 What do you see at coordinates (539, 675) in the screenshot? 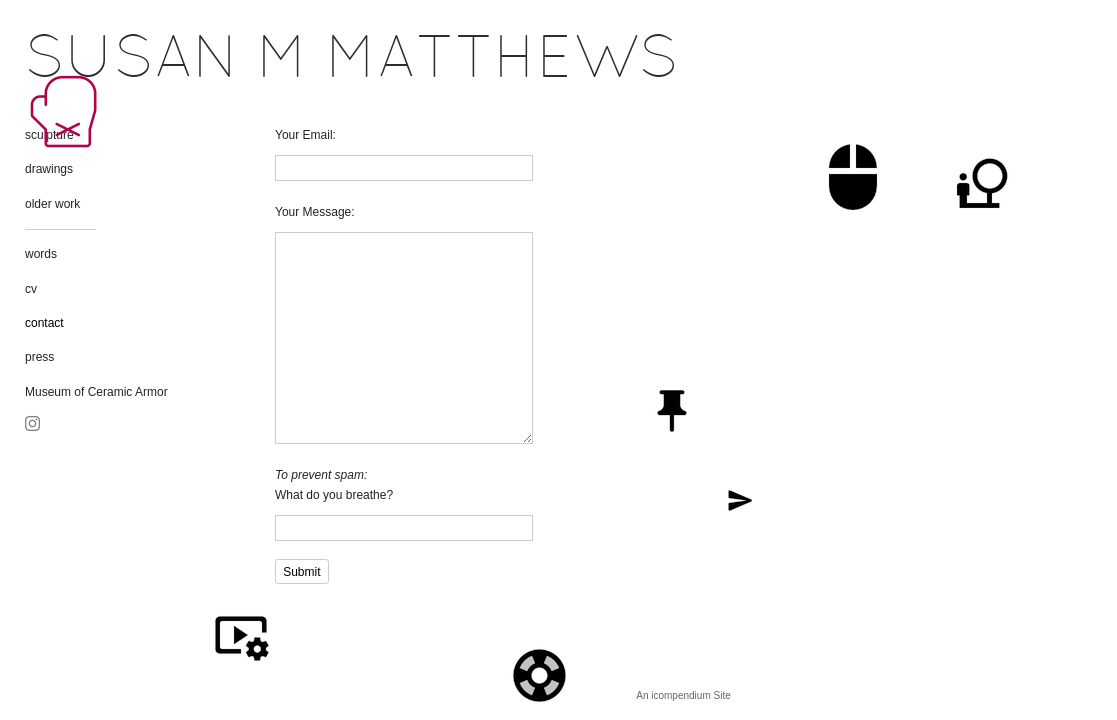
I see `access help and support options` at bounding box center [539, 675].